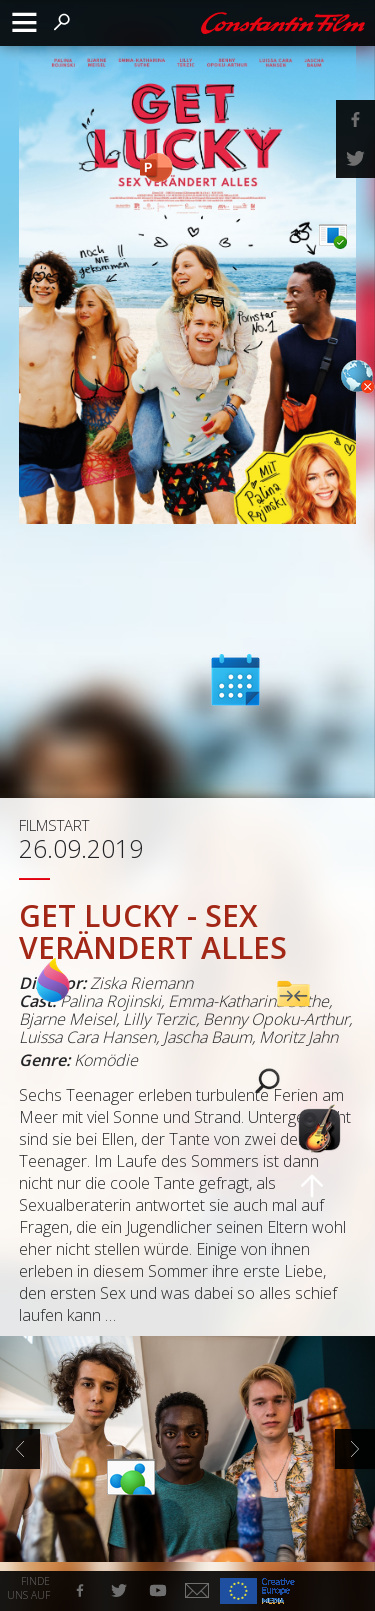 The image size is (375, 1611). Describe the element at coordinates (357, 376) in the screenshot. I see `internet connection error or failure` at that location.